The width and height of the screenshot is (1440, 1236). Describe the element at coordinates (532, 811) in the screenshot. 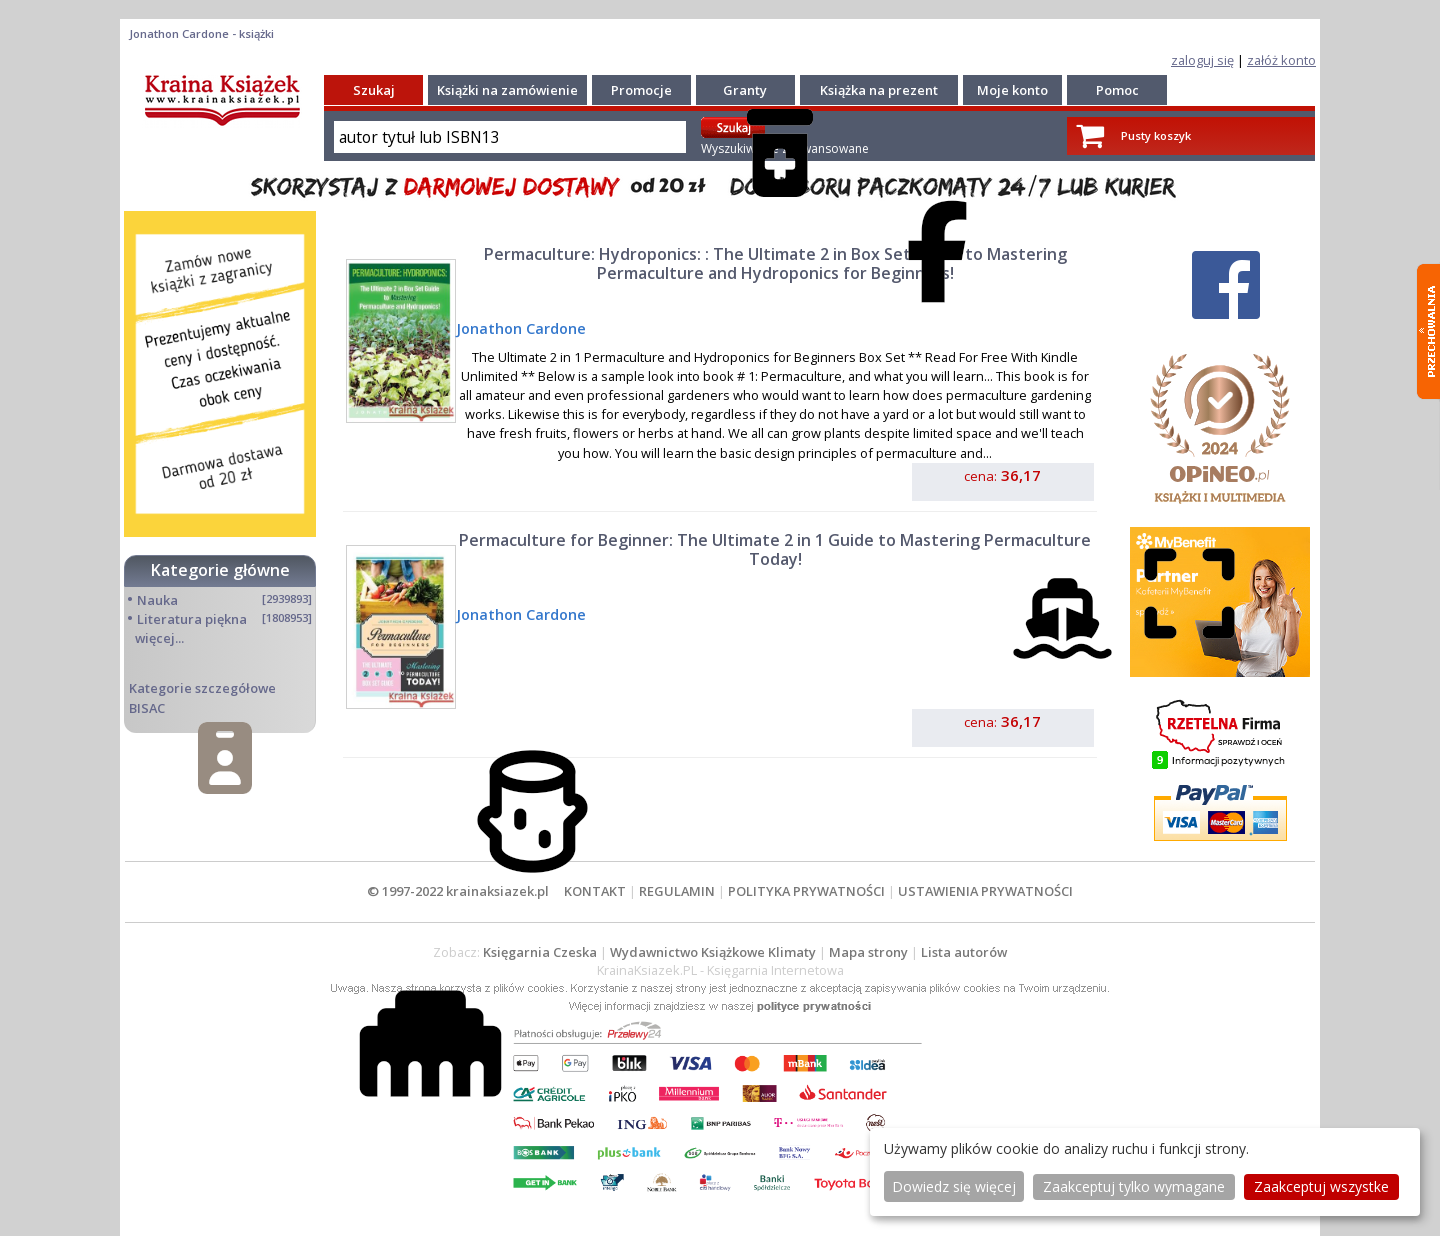

I see `view wood or lumber materials` at that location.